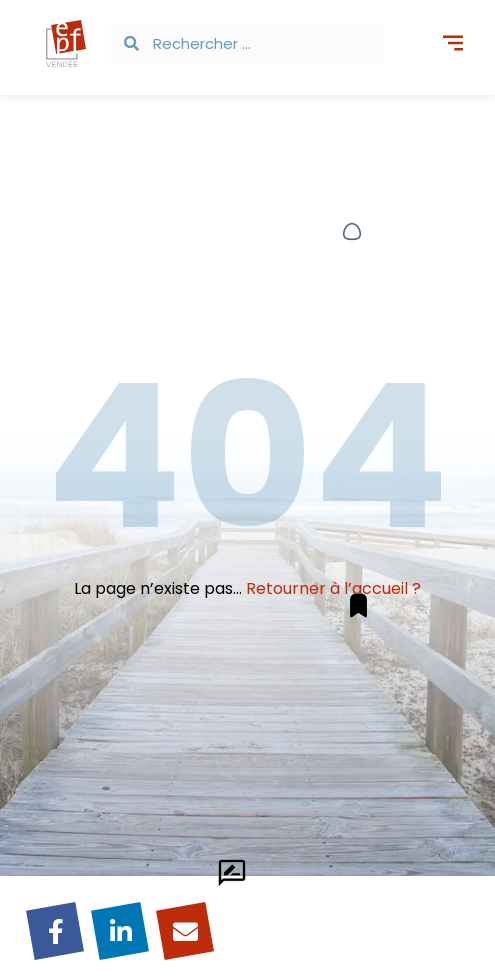 The height and width of the screenshot is (976, 495). I want to click on represents an abstract shape or freeform object, so click(352, 231).